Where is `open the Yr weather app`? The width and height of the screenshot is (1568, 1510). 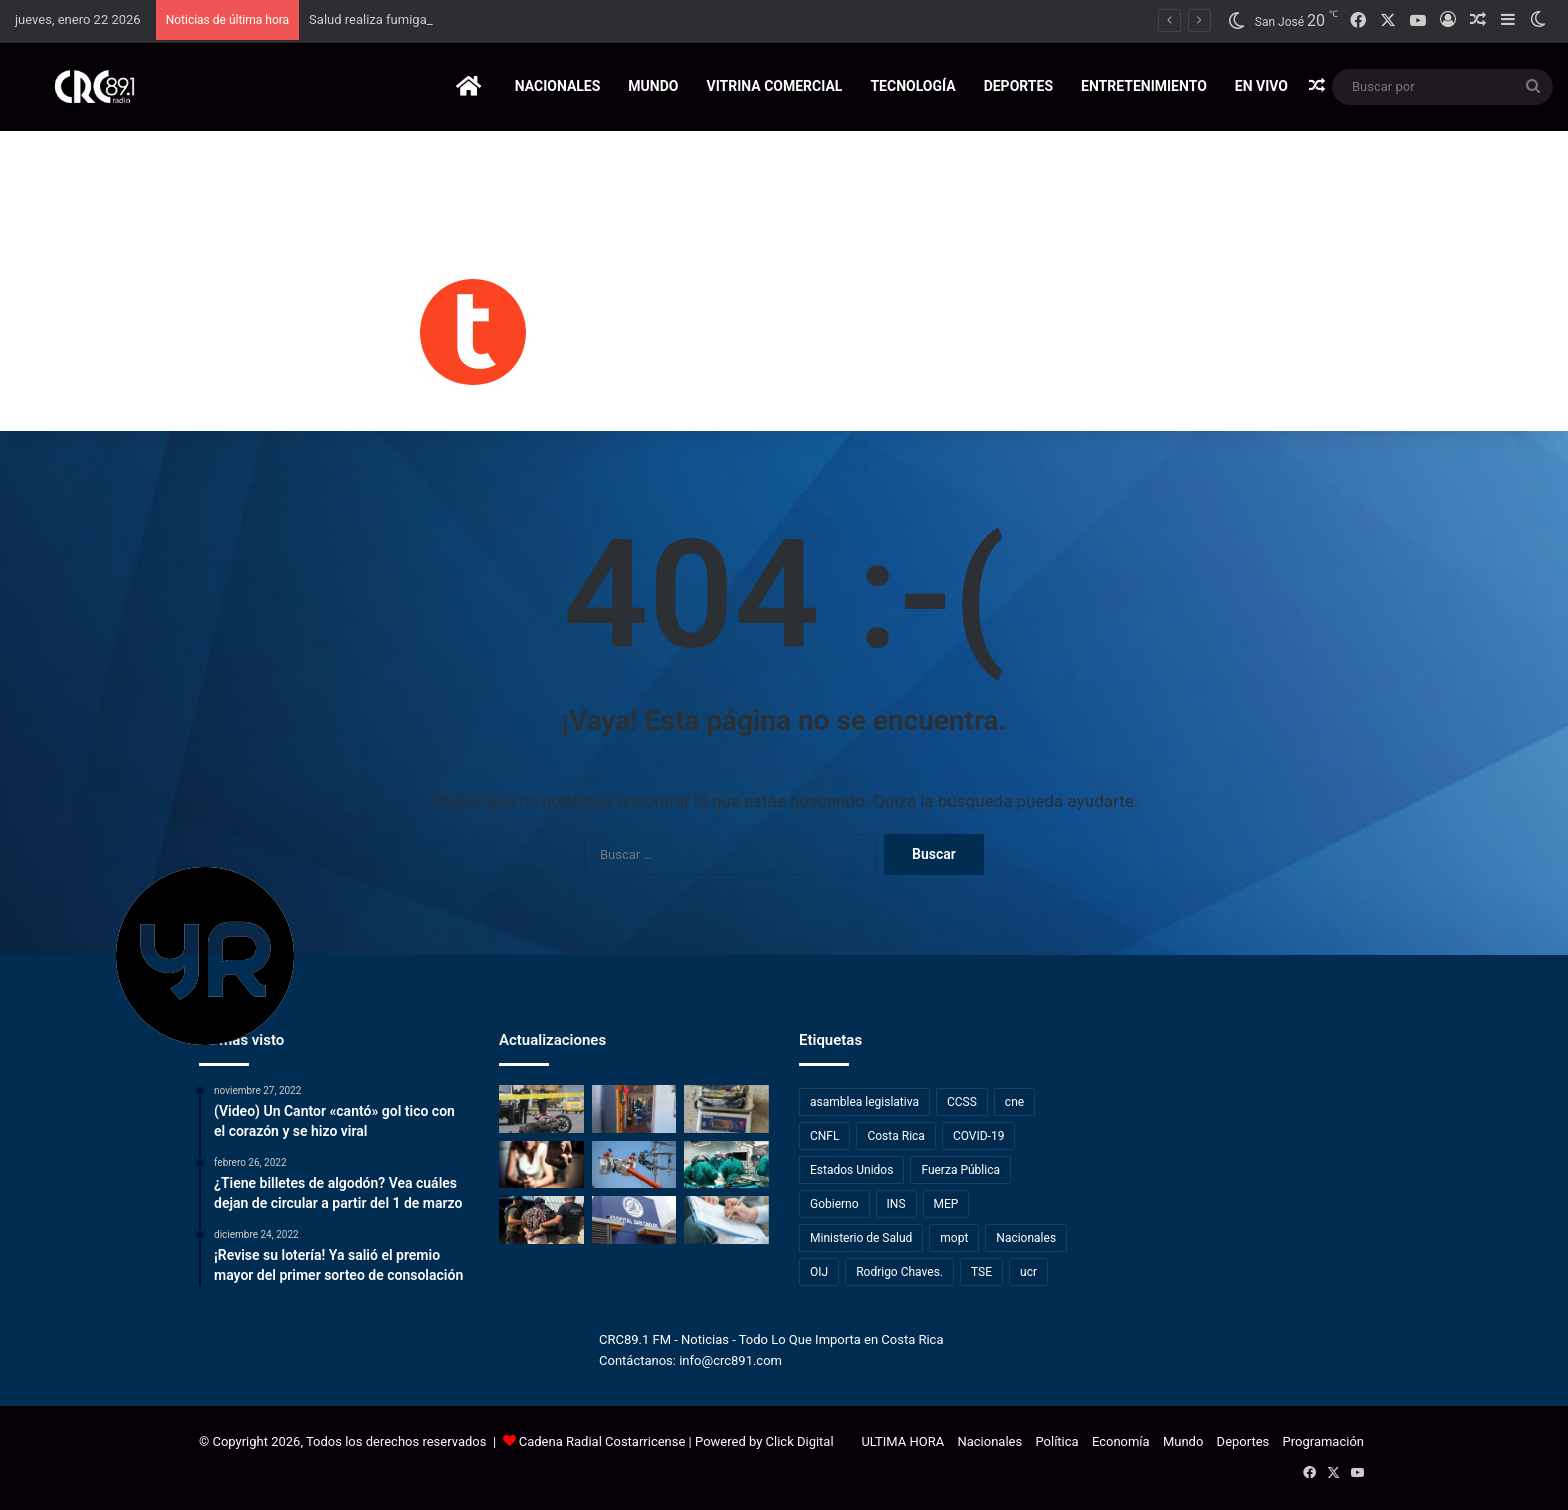
open the Yr weather app is located at coordinates (205, 956).